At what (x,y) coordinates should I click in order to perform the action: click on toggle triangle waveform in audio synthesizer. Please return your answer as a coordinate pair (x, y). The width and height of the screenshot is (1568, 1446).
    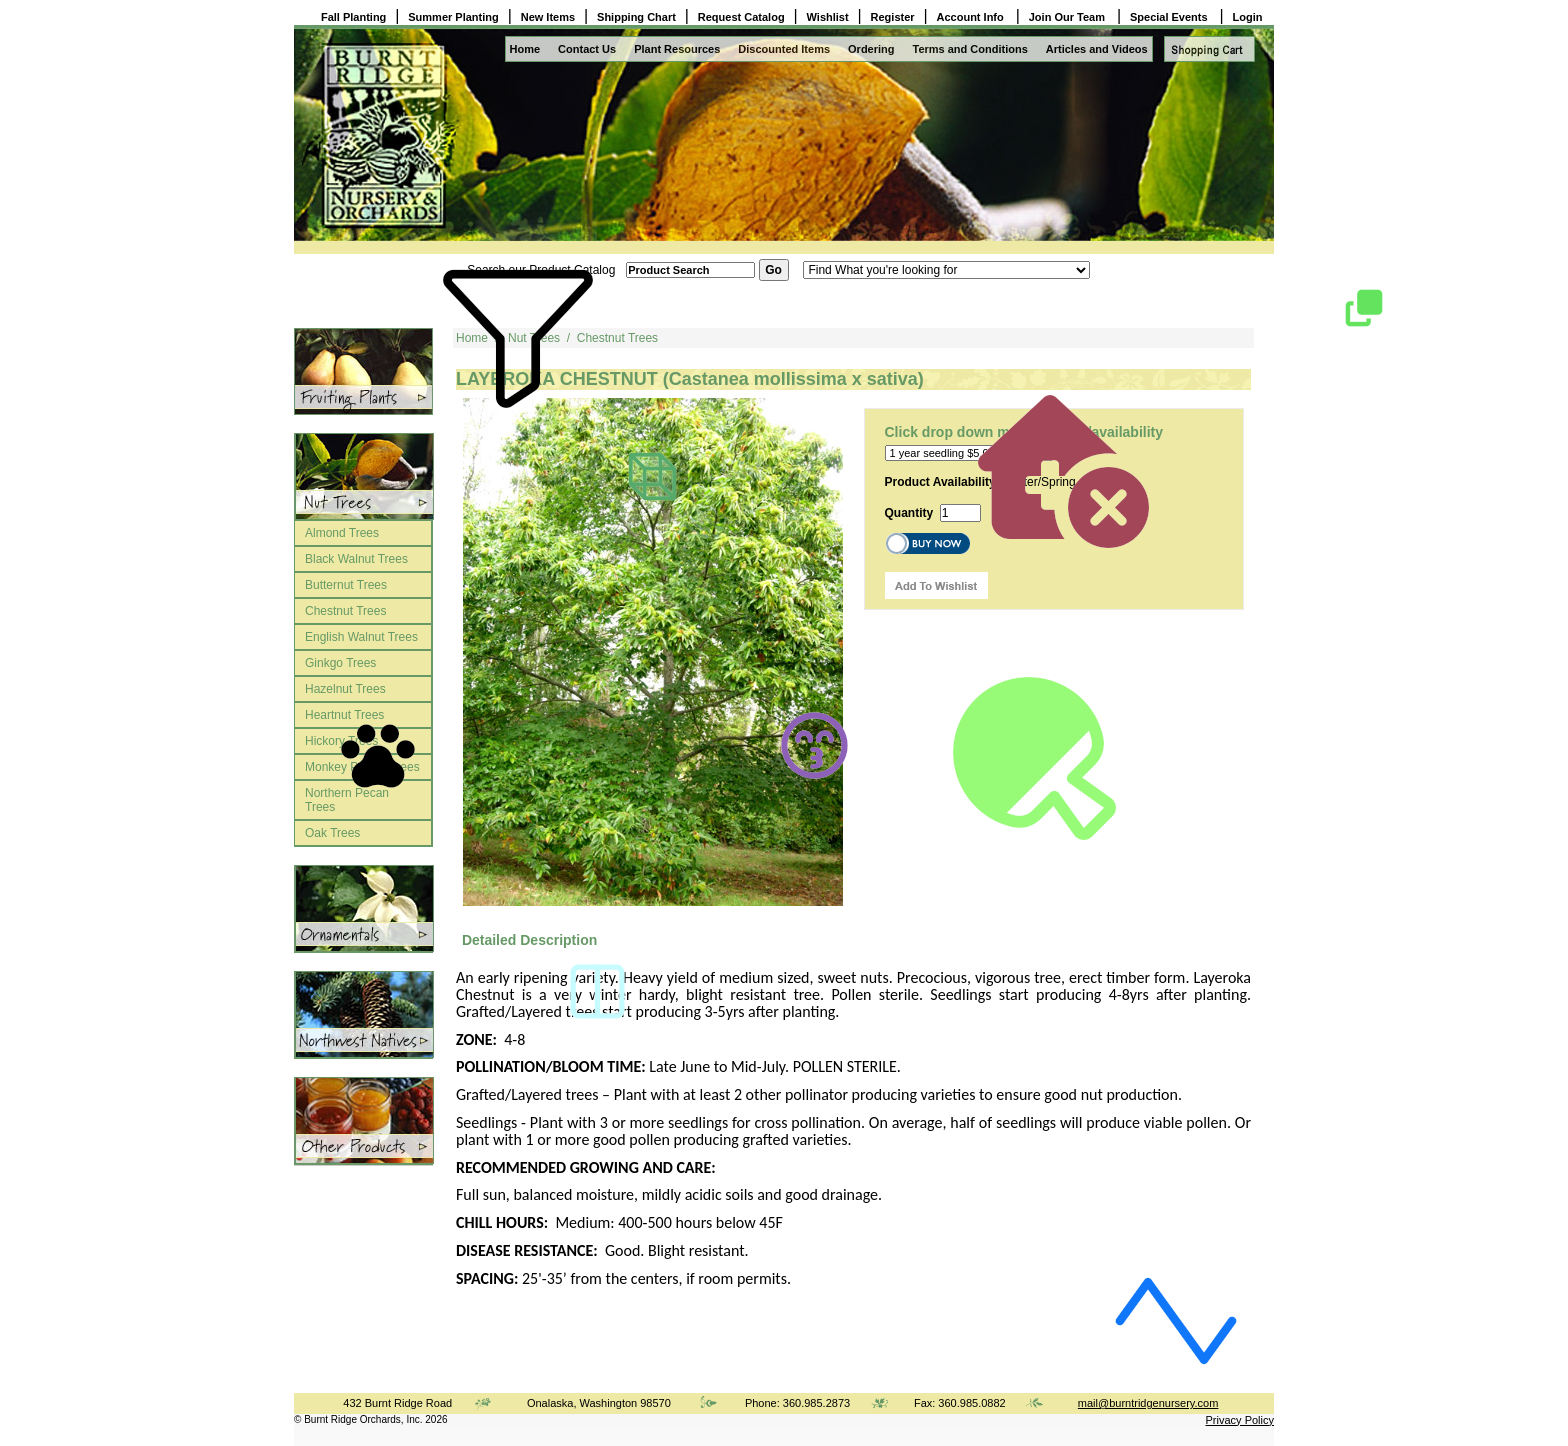
    Looking at the image, I should click on (1176, 1321).